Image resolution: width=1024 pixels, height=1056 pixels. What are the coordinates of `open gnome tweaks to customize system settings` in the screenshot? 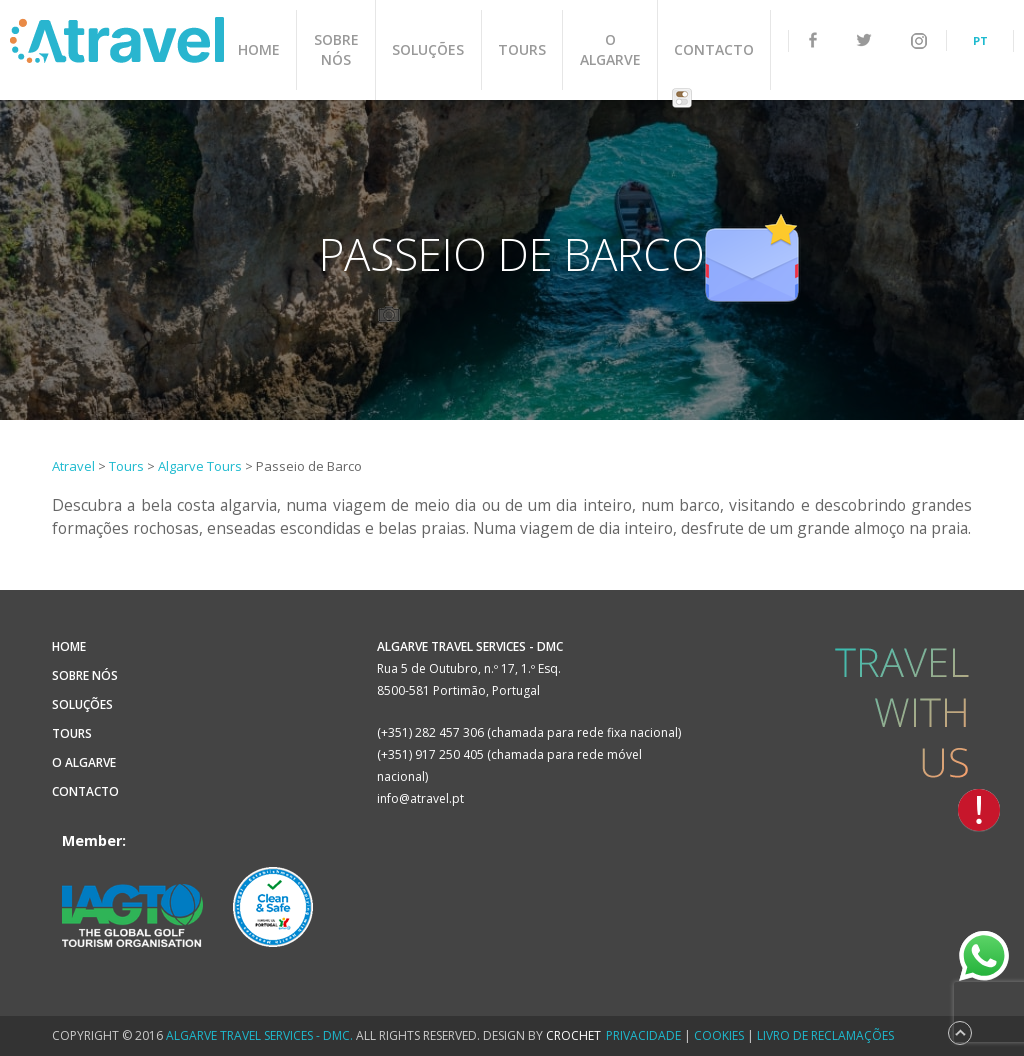 It's located at (682, 98).